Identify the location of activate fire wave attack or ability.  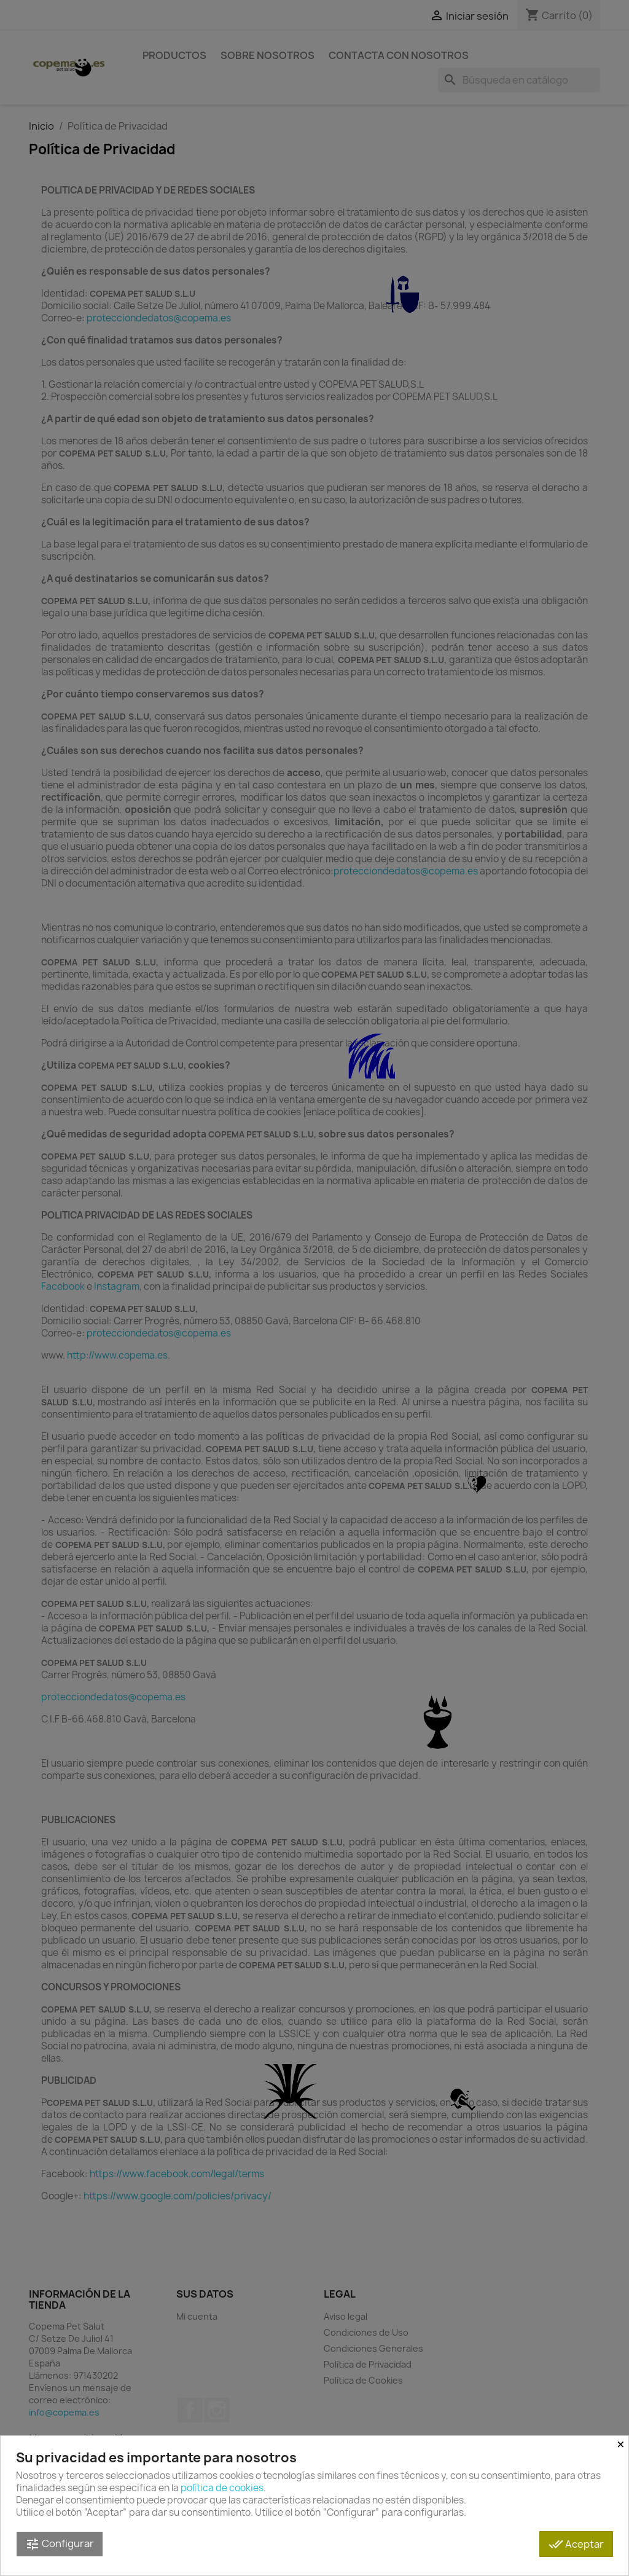
(371, 1055).